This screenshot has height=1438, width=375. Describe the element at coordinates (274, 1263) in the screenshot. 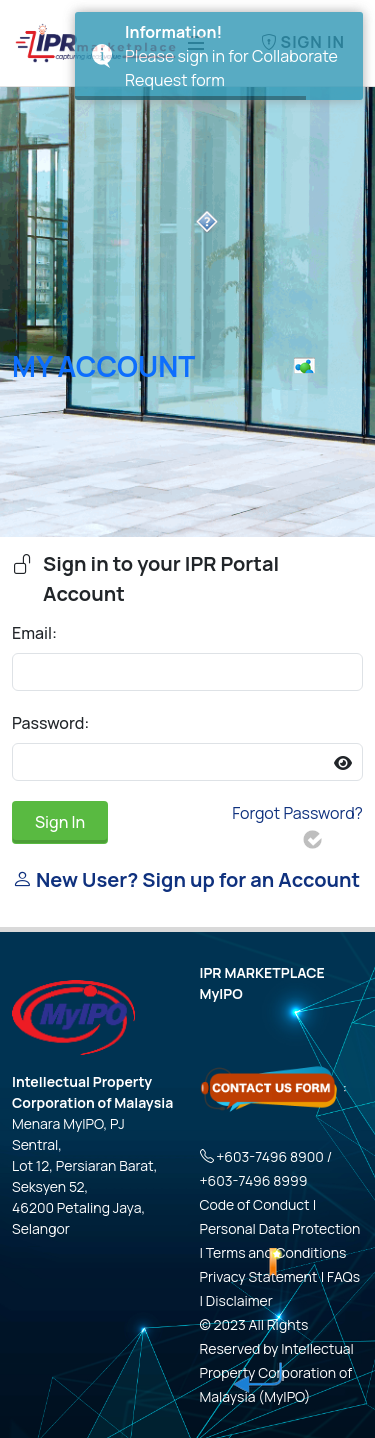

I see `add a new bookmark` at that location.